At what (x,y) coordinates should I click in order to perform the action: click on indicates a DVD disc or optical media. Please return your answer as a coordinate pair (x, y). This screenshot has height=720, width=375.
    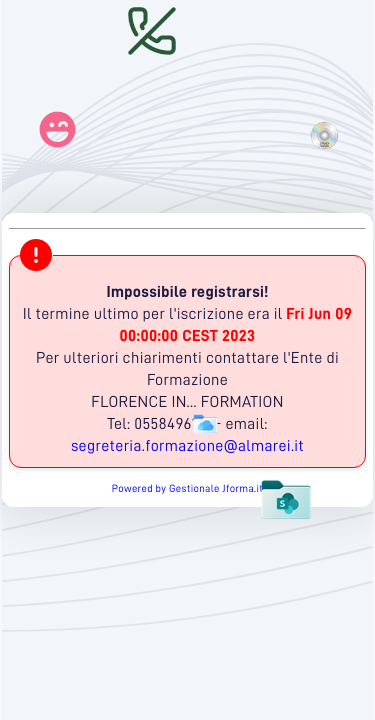
    Looking at the image, I should click on (324, 135).